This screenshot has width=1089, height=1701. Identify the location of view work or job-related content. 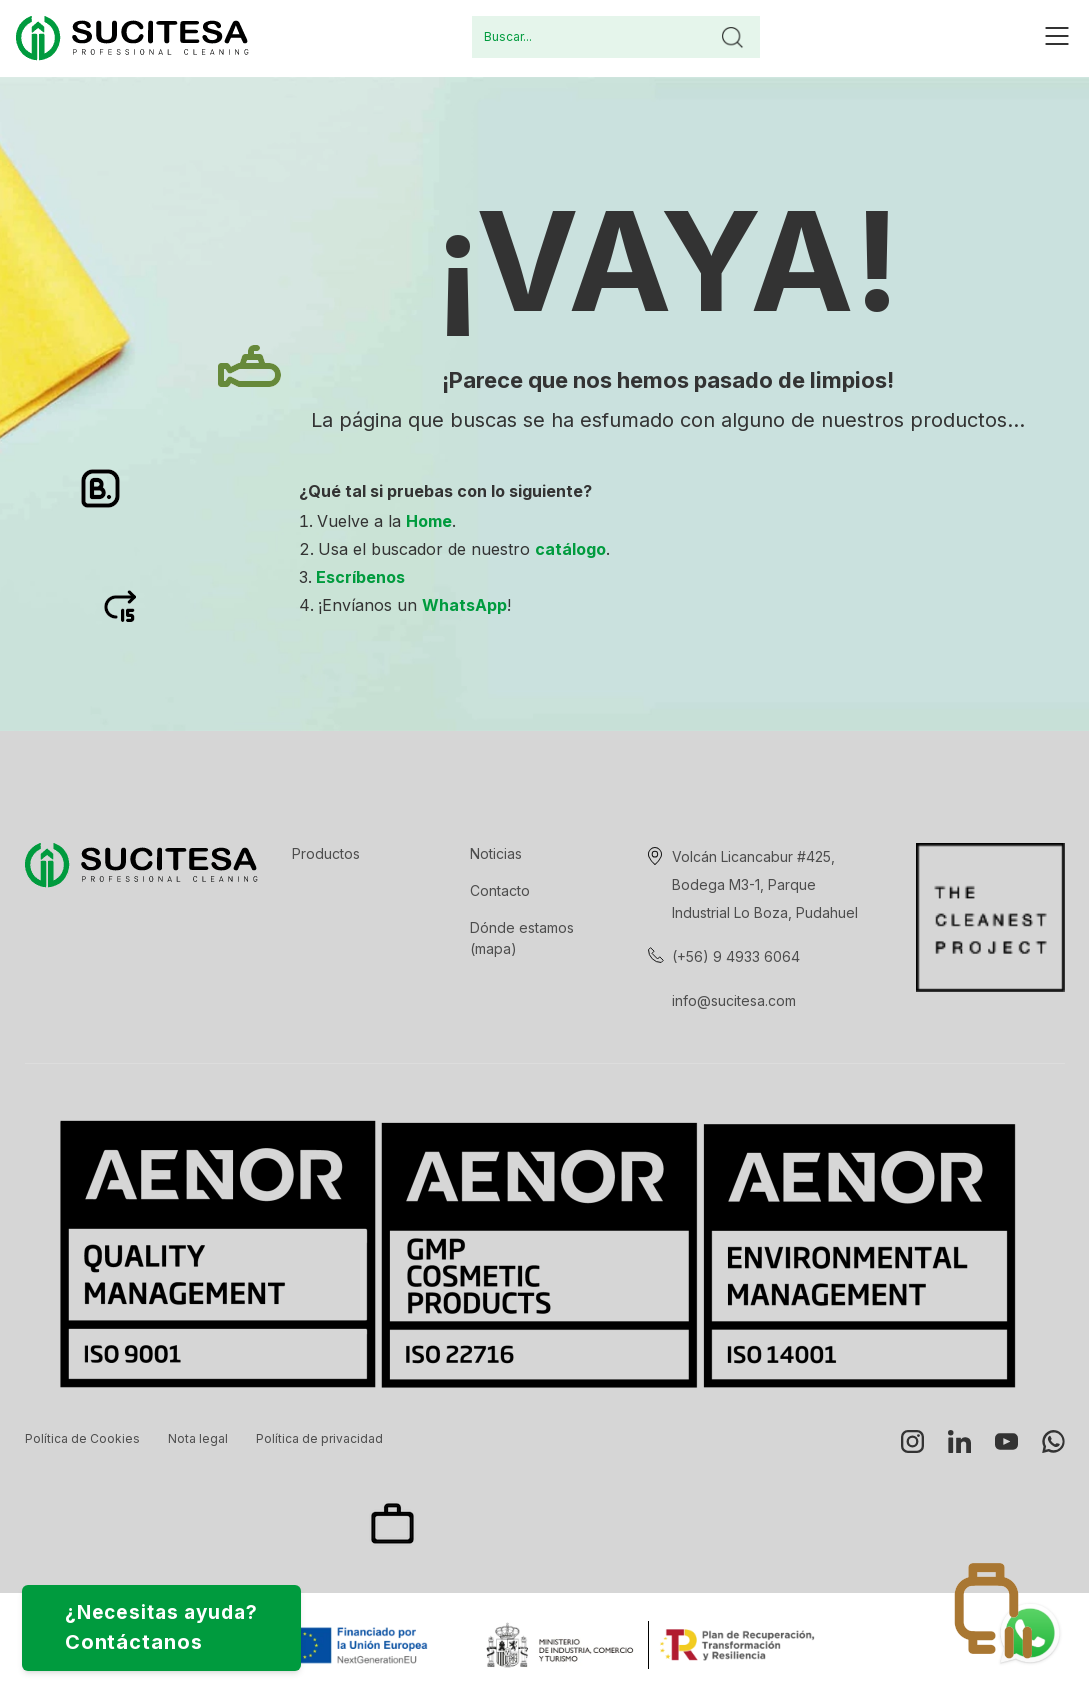
(392, 1524).